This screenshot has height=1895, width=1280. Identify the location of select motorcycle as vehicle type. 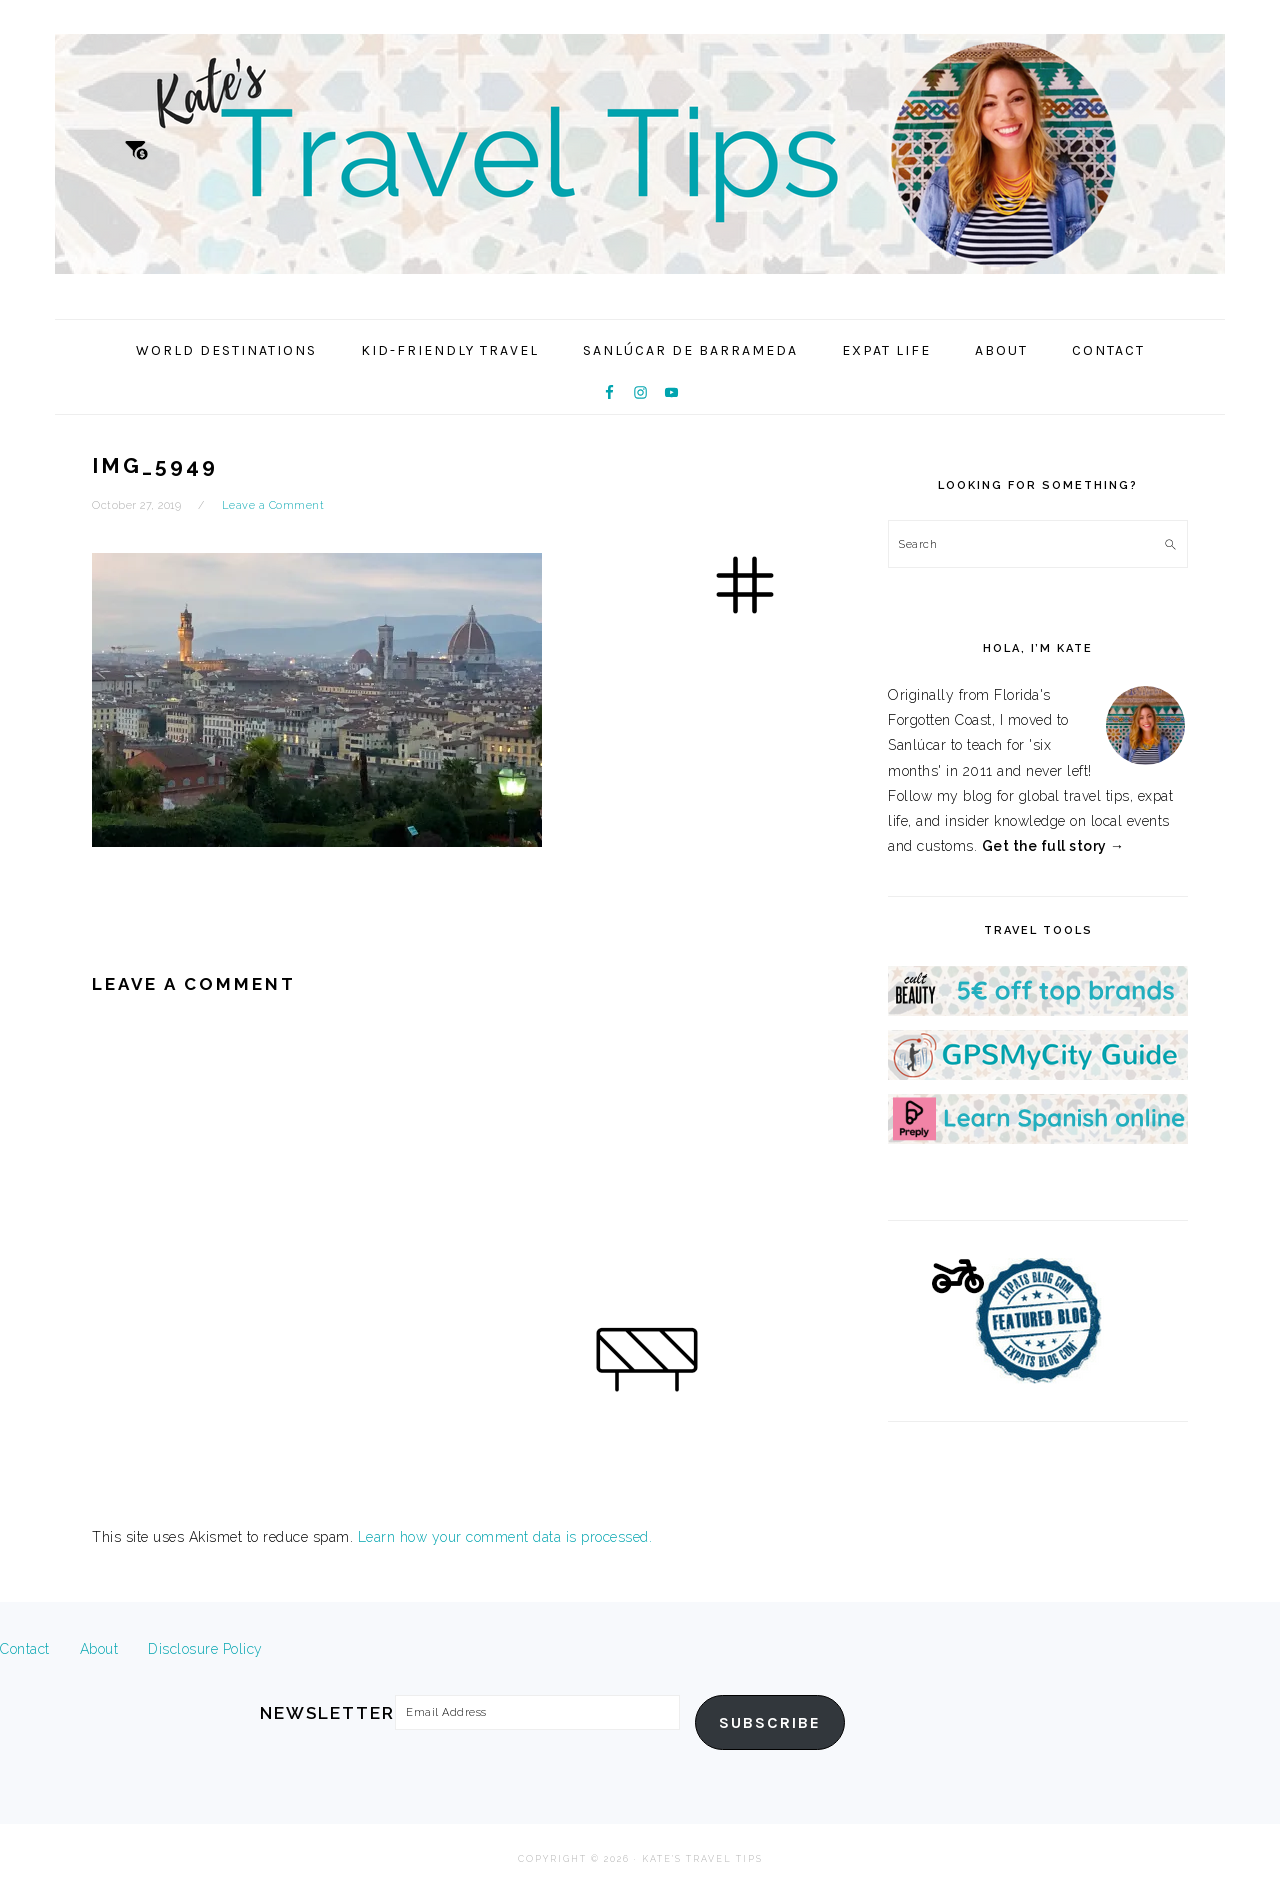
(958, 1277).